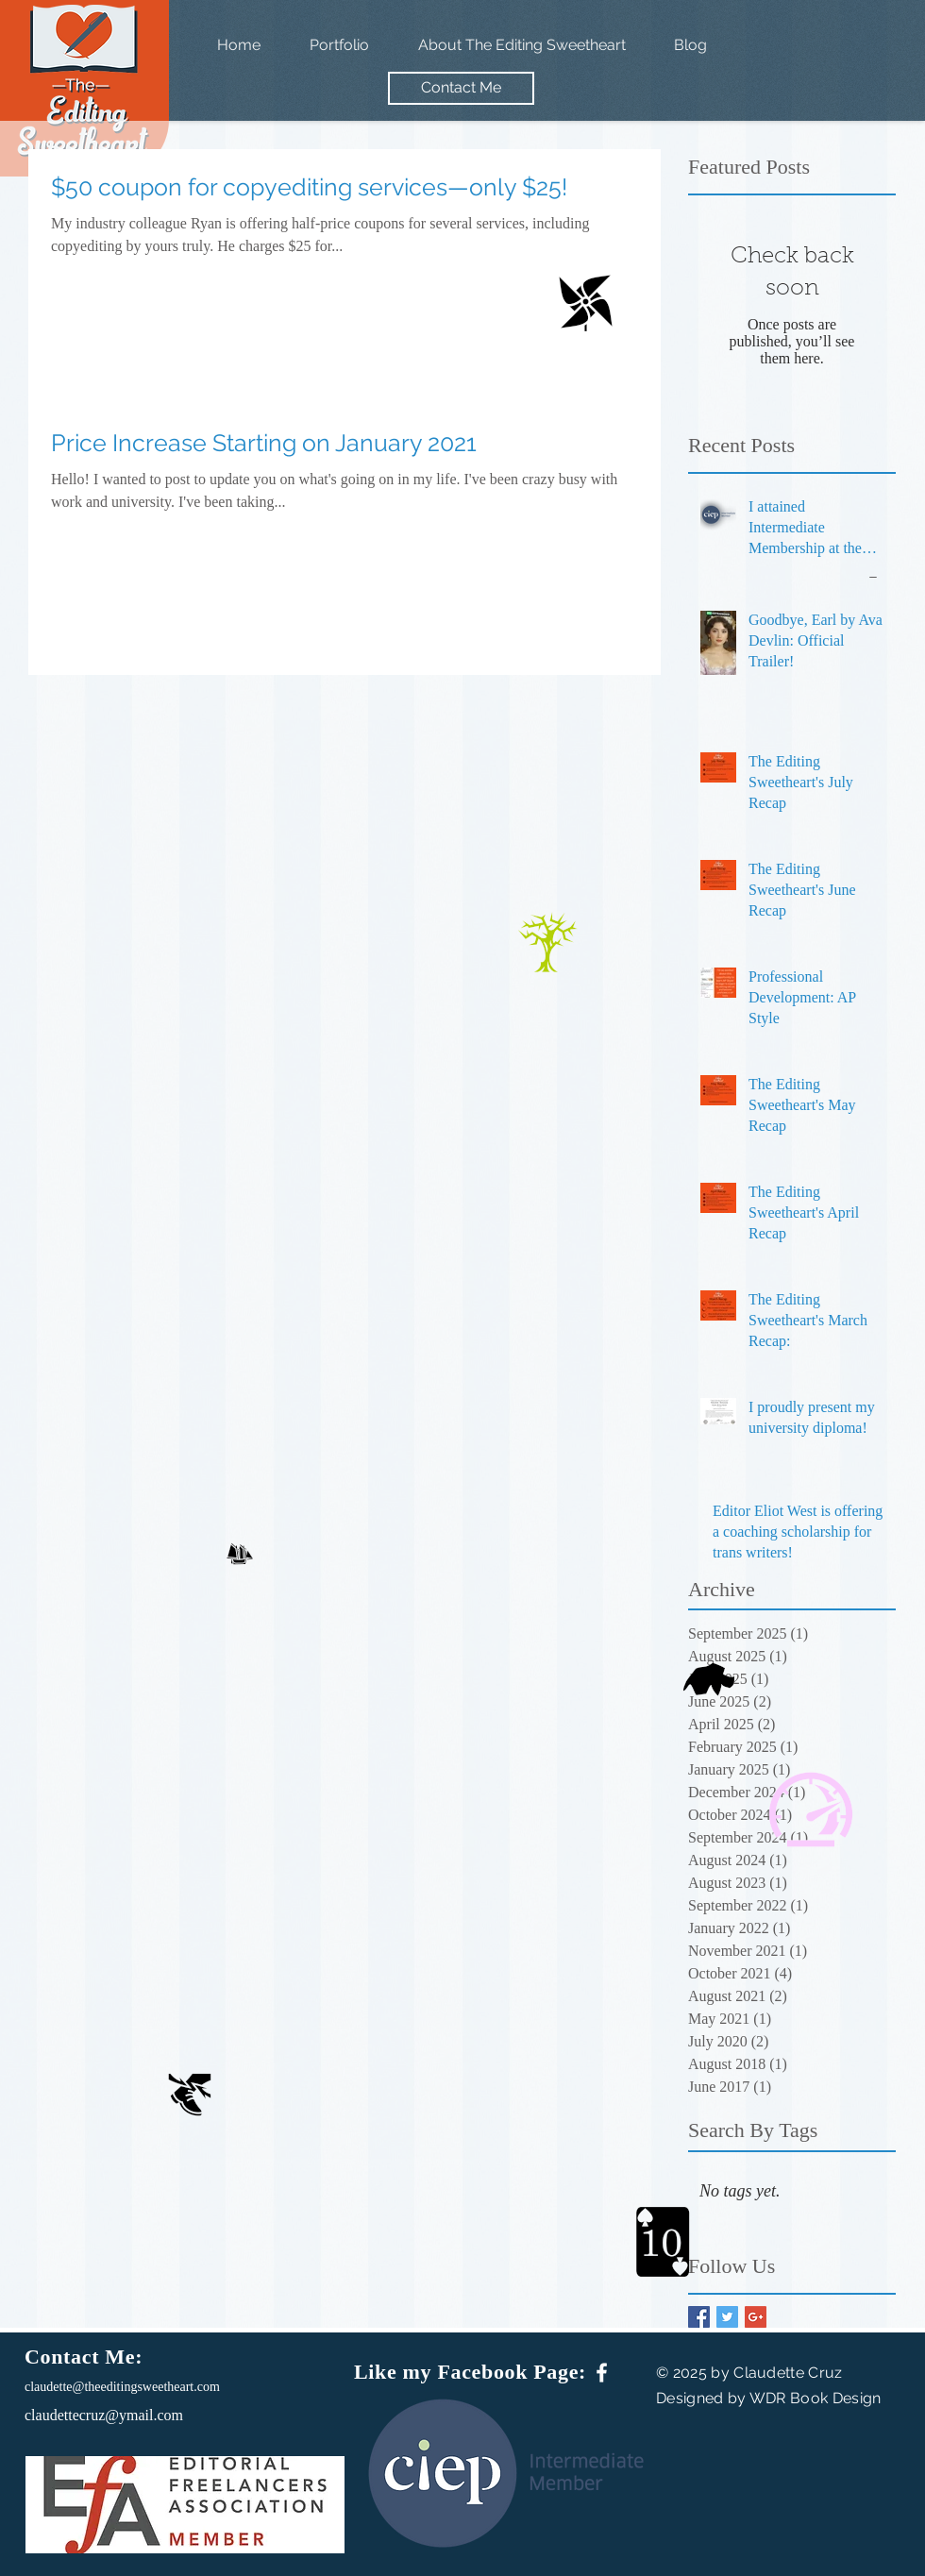 The image size is (925, 2576). Describe the element at coordinates (709, 1679) in the screenshot. I see `select switzerland as country or region` at that location.